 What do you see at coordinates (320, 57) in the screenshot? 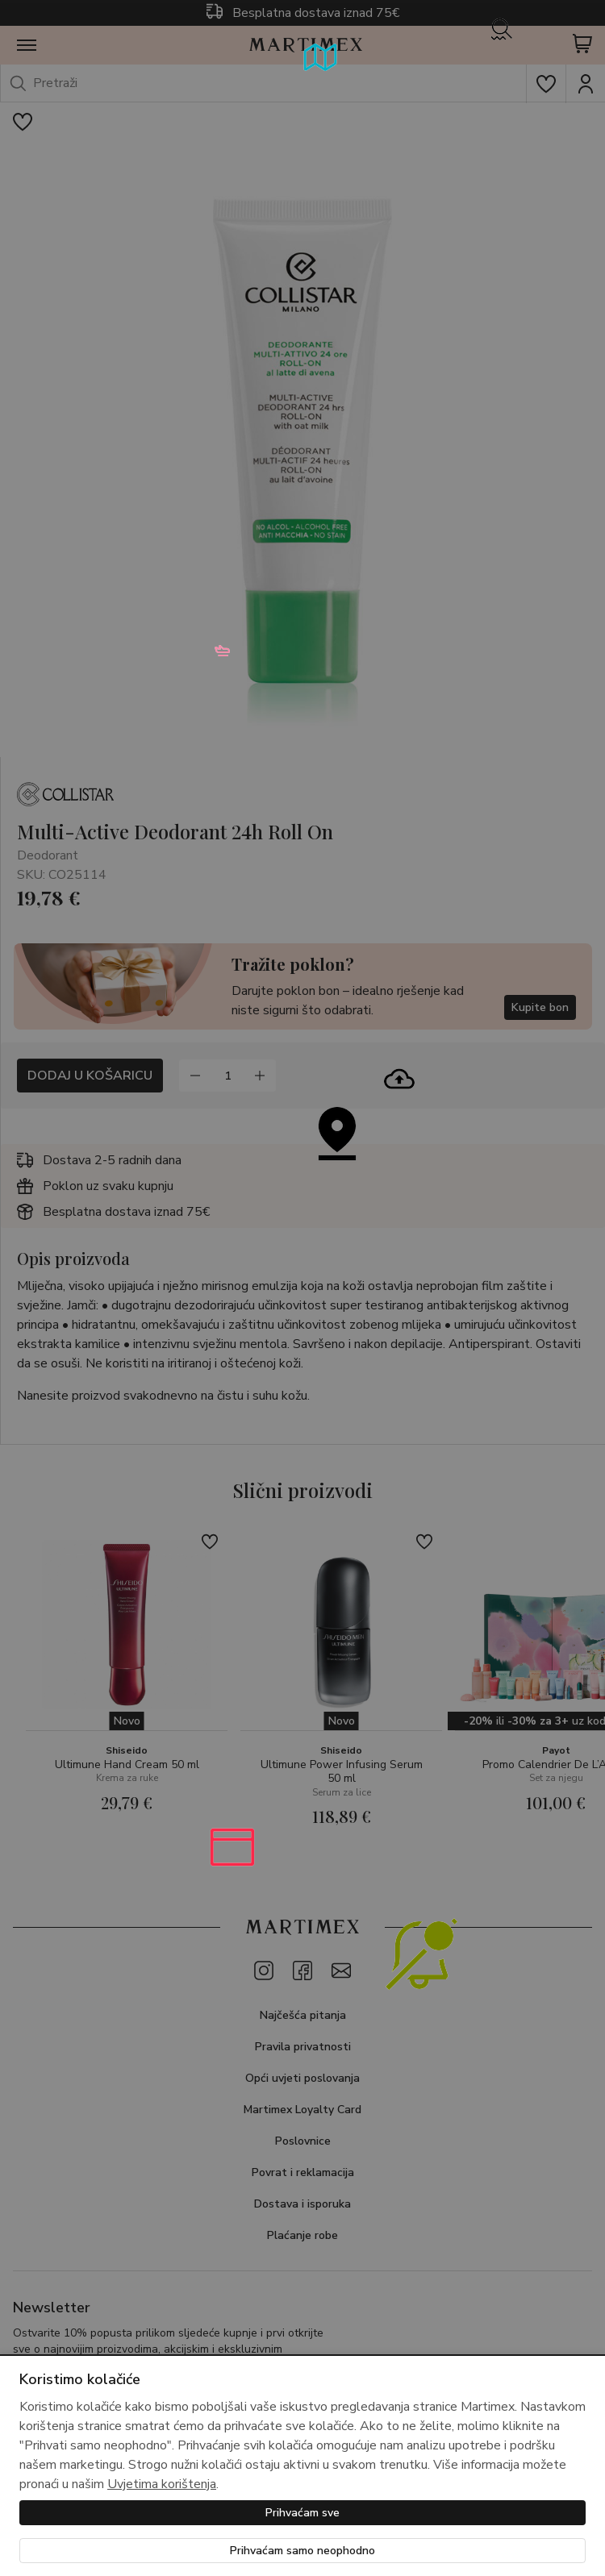
I see `view map or location` at bounding box center [320, 57].